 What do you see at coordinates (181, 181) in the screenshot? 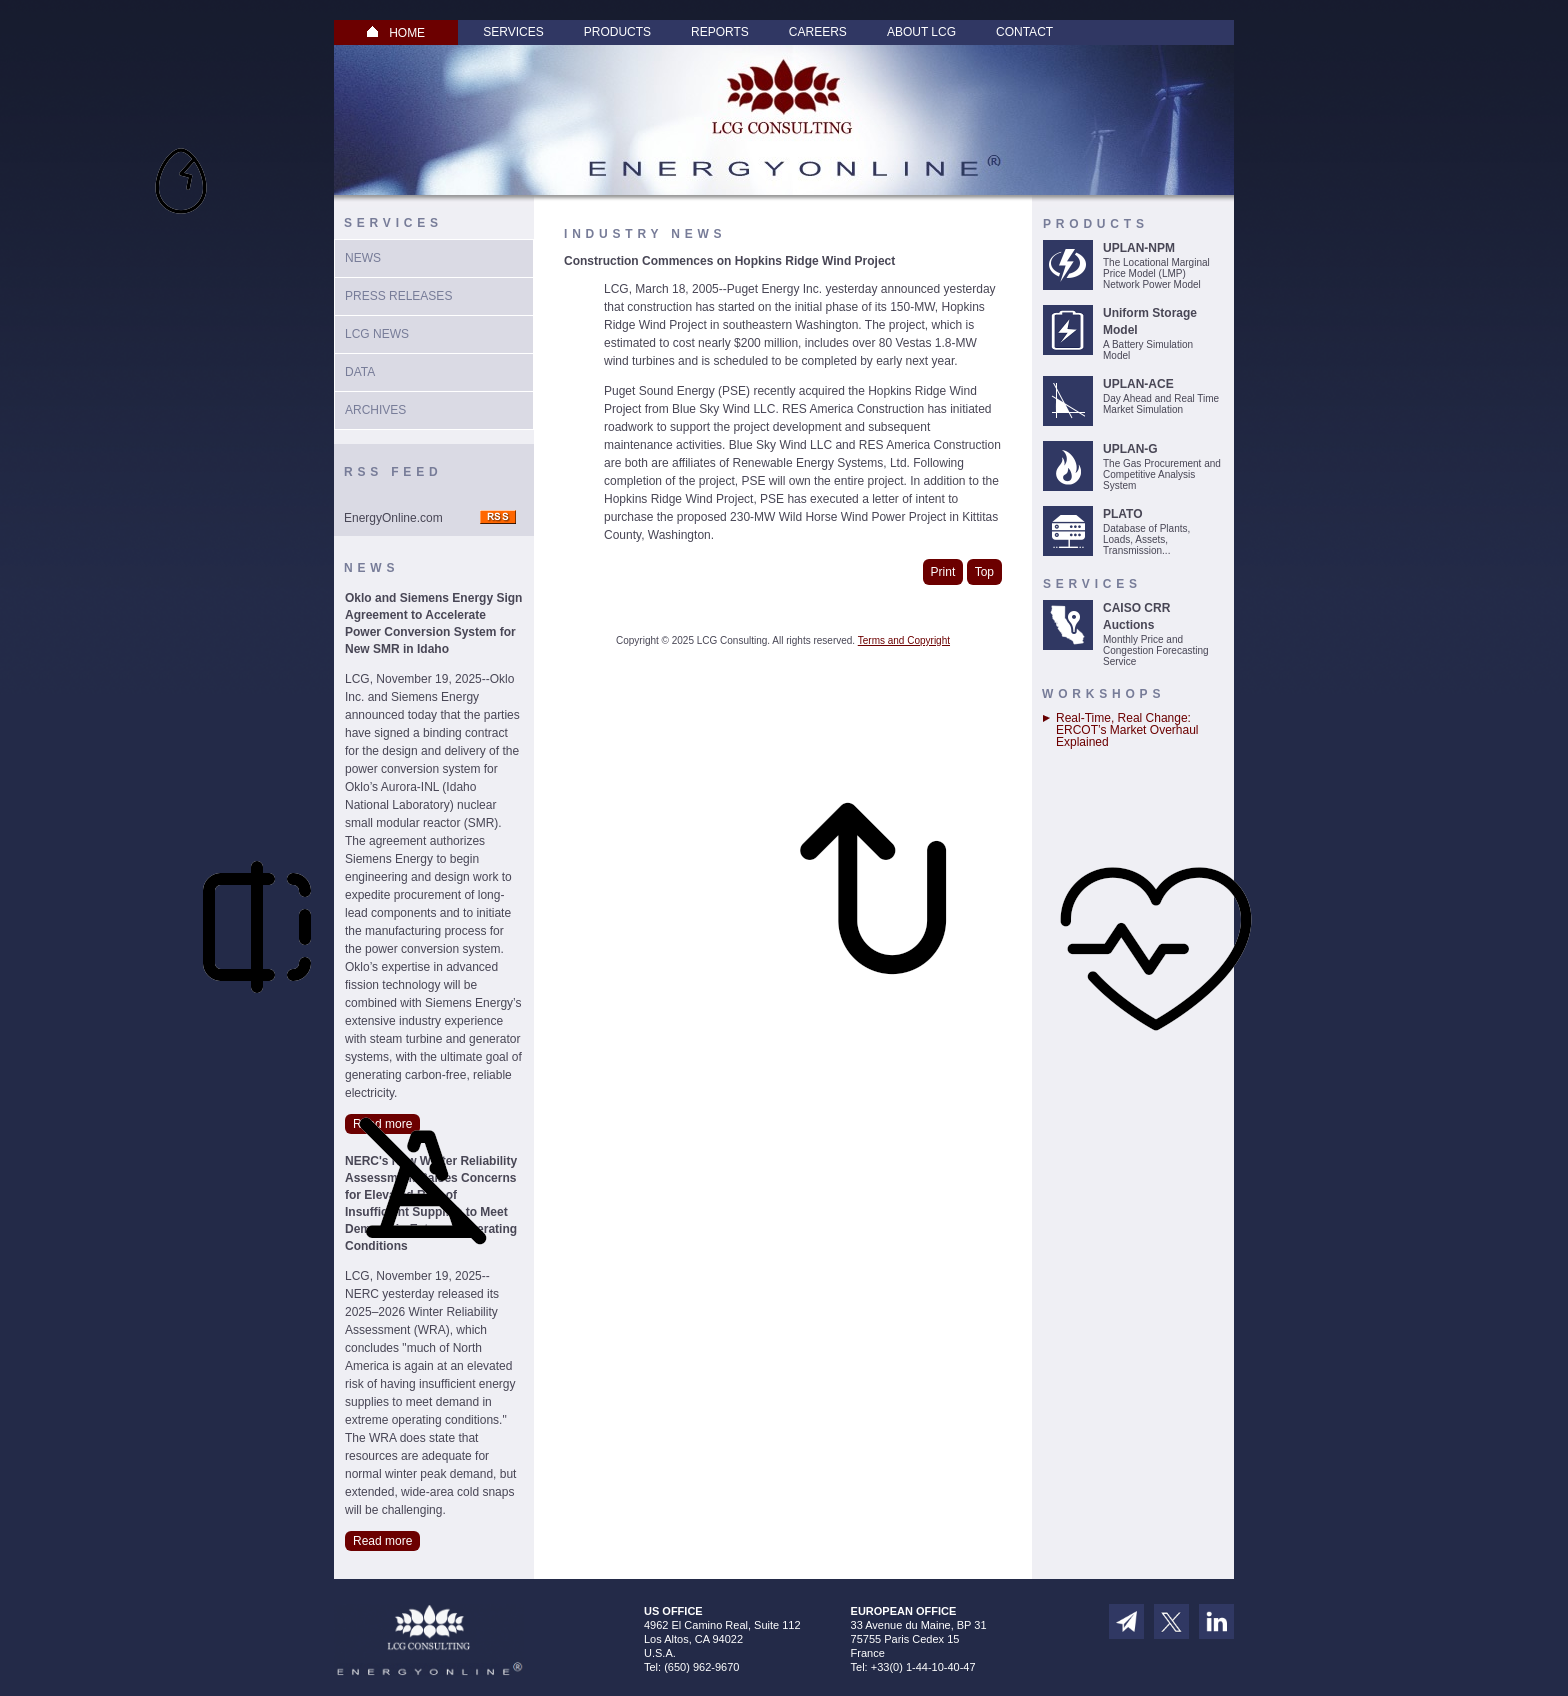
I see `indicates a cracked or broken item` at bounding box center [181, 181].